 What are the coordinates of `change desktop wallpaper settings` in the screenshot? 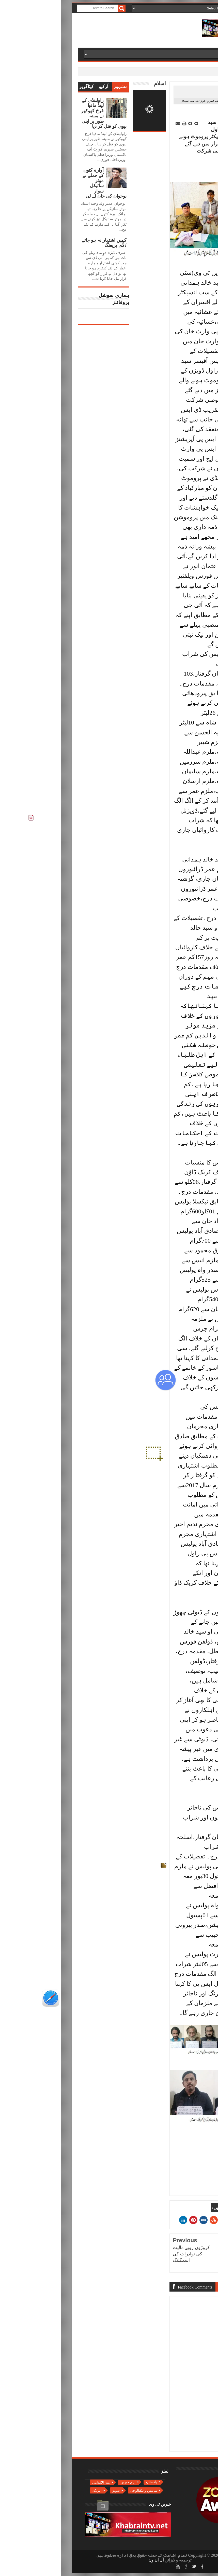 It's located at (163, 1865).